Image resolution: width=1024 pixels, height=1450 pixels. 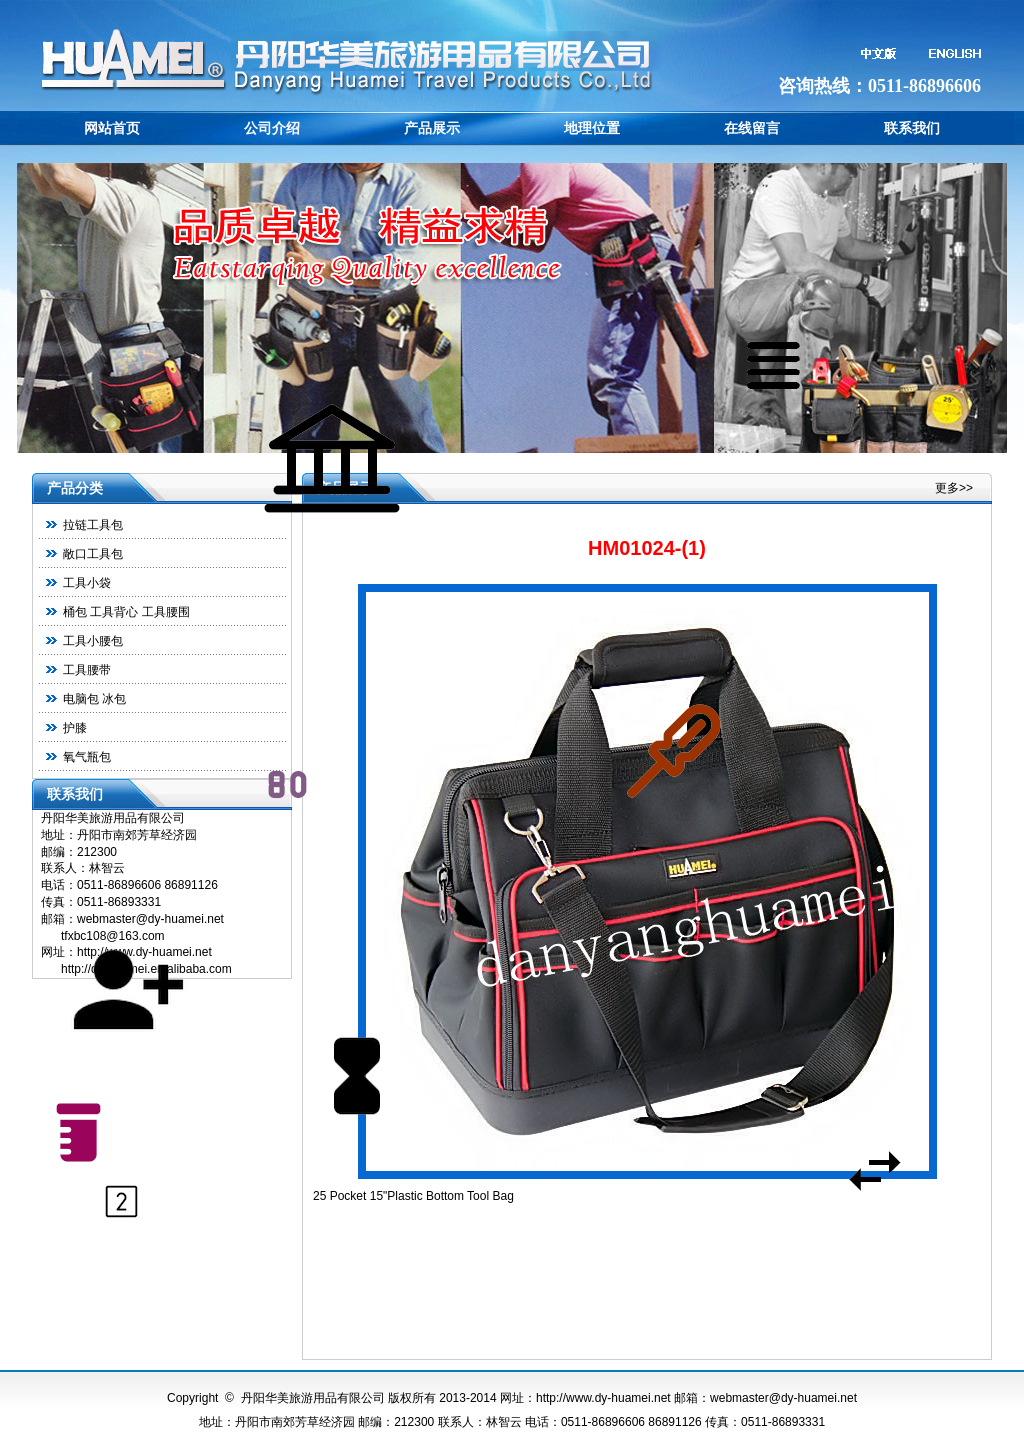 What do you see at coordinates (674, 751) in the screenshot?
I see `access settings or configuration options` at bounding box center [674, 751].